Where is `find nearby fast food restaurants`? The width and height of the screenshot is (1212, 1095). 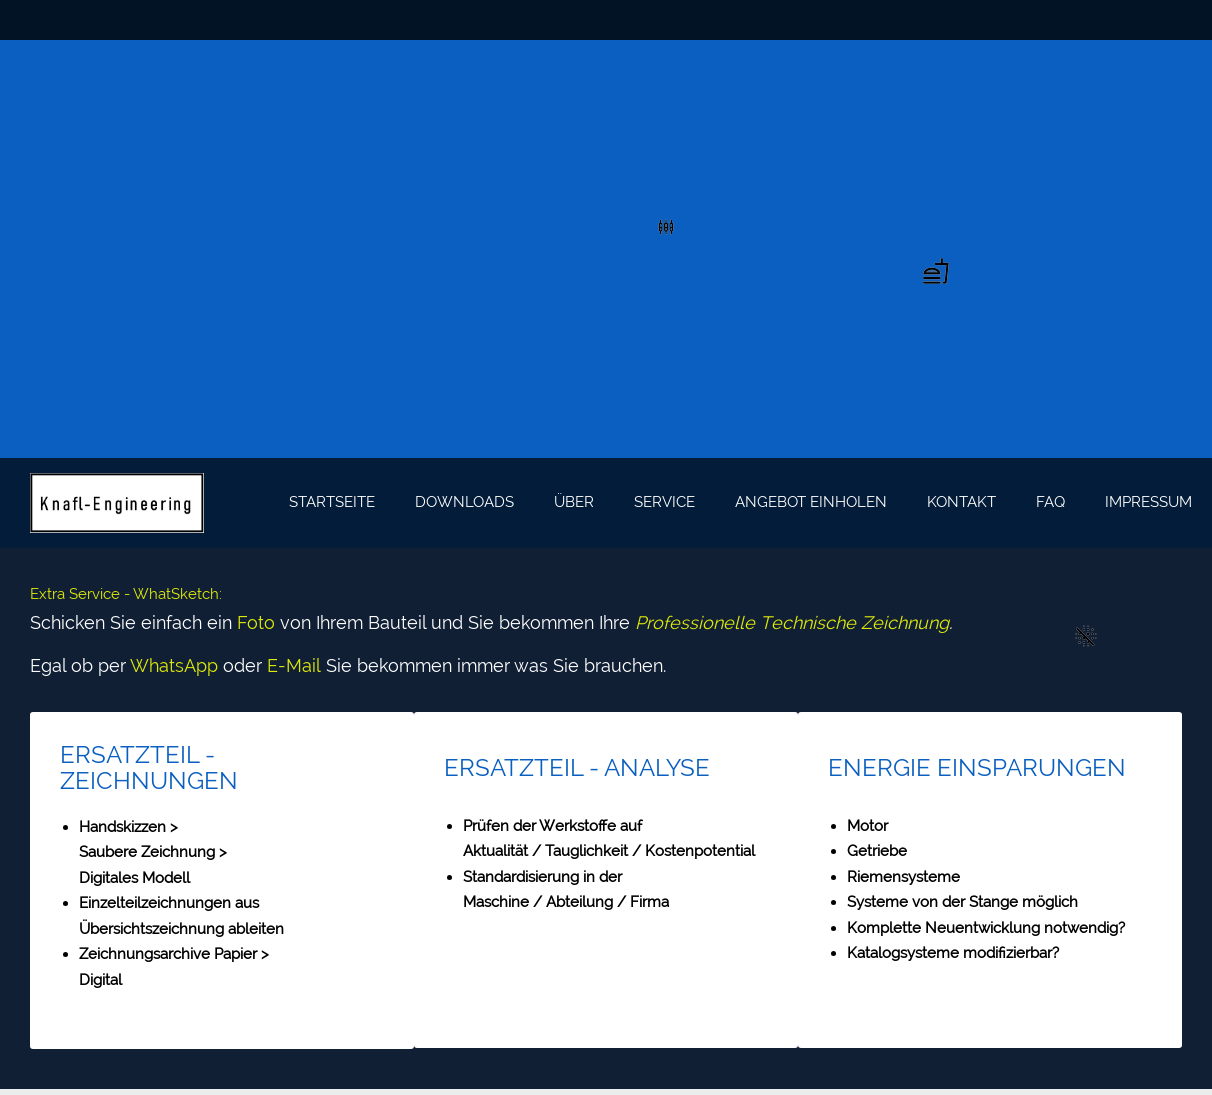 find nearby fast food restaurants is located at coordinates (936, 271).